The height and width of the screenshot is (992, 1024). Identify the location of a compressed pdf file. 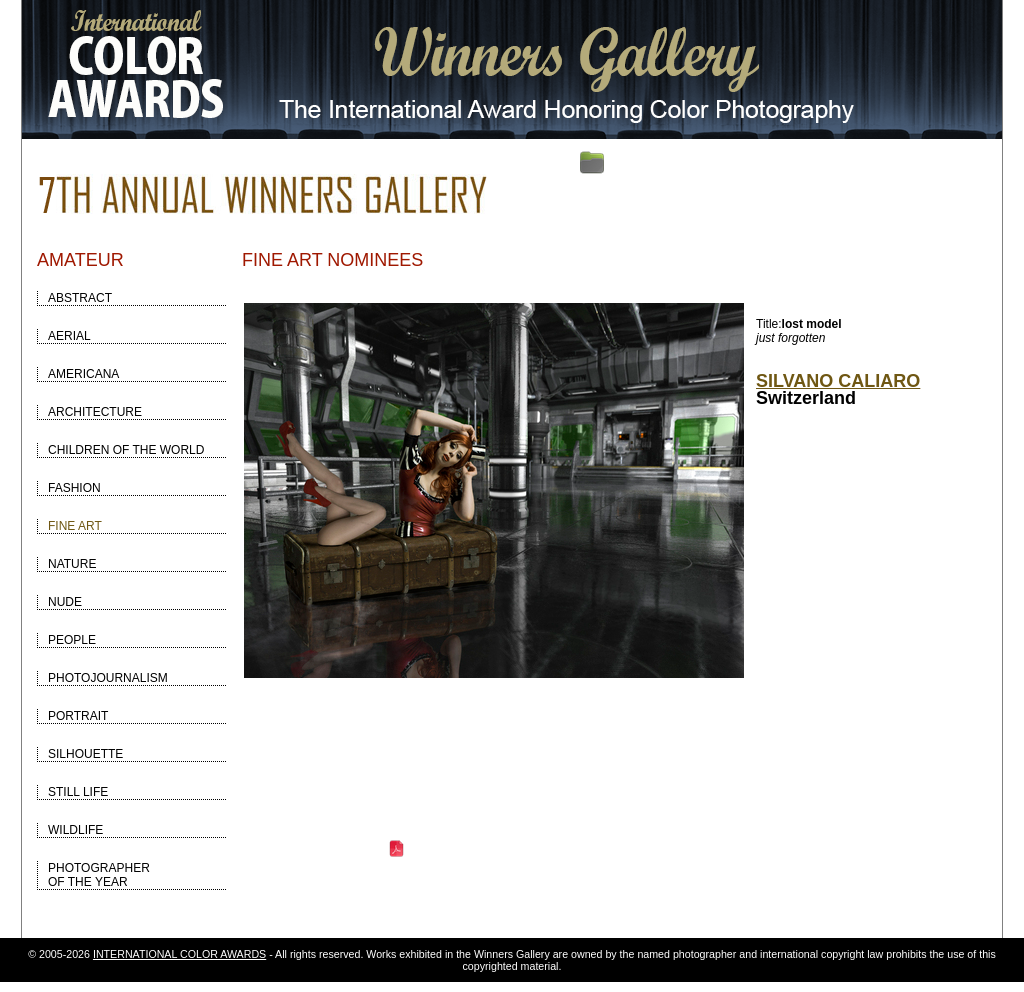
(396, 848).